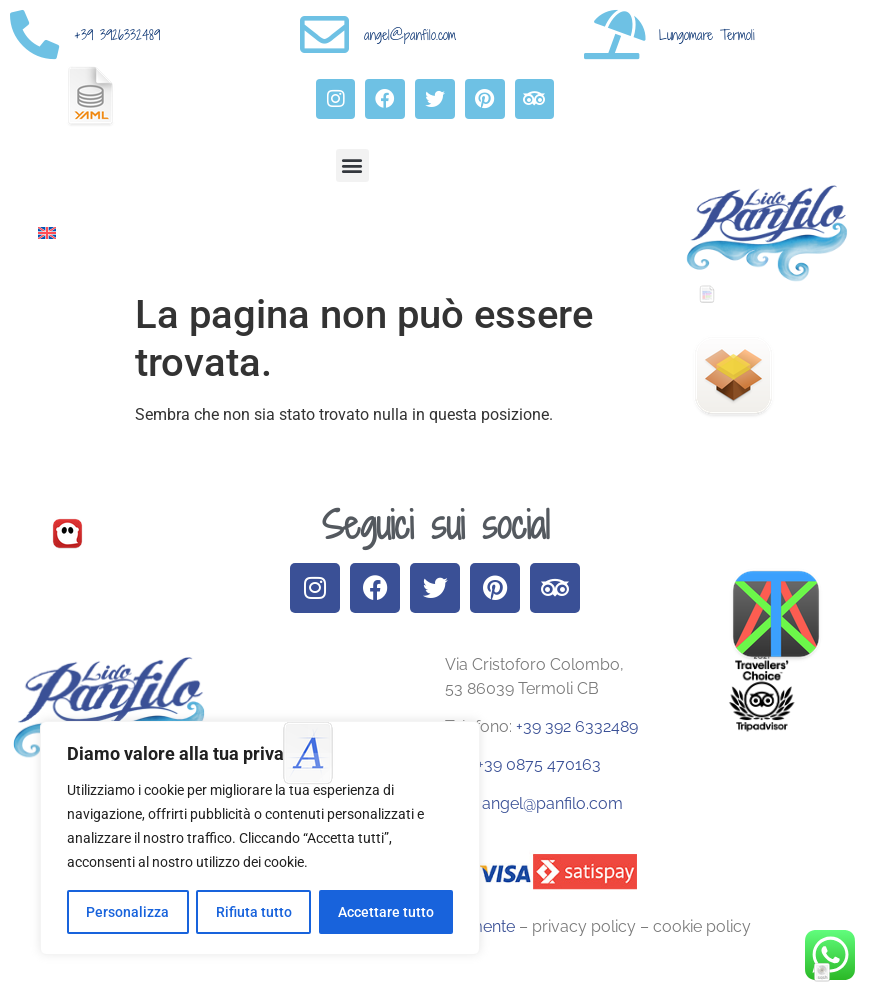 The image size is (870, 995). What do you see at coordinates (822, 972) in the screenshot?
I see `a squashfs compressed filesystem image file` at bounding box center [822, 972].